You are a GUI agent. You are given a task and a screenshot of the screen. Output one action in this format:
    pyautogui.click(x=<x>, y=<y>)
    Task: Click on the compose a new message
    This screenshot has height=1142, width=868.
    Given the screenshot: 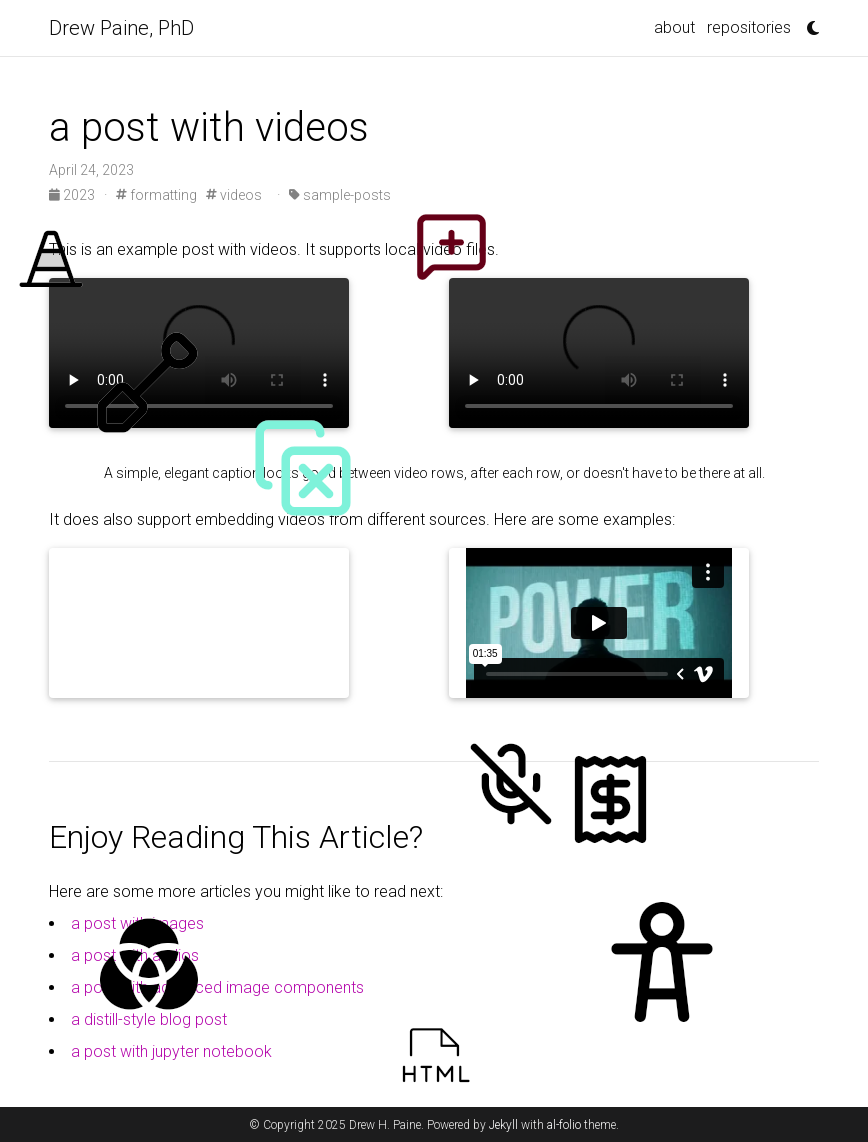 What is the action you would take?
    pyautogui.click(x=451, y=245)
    